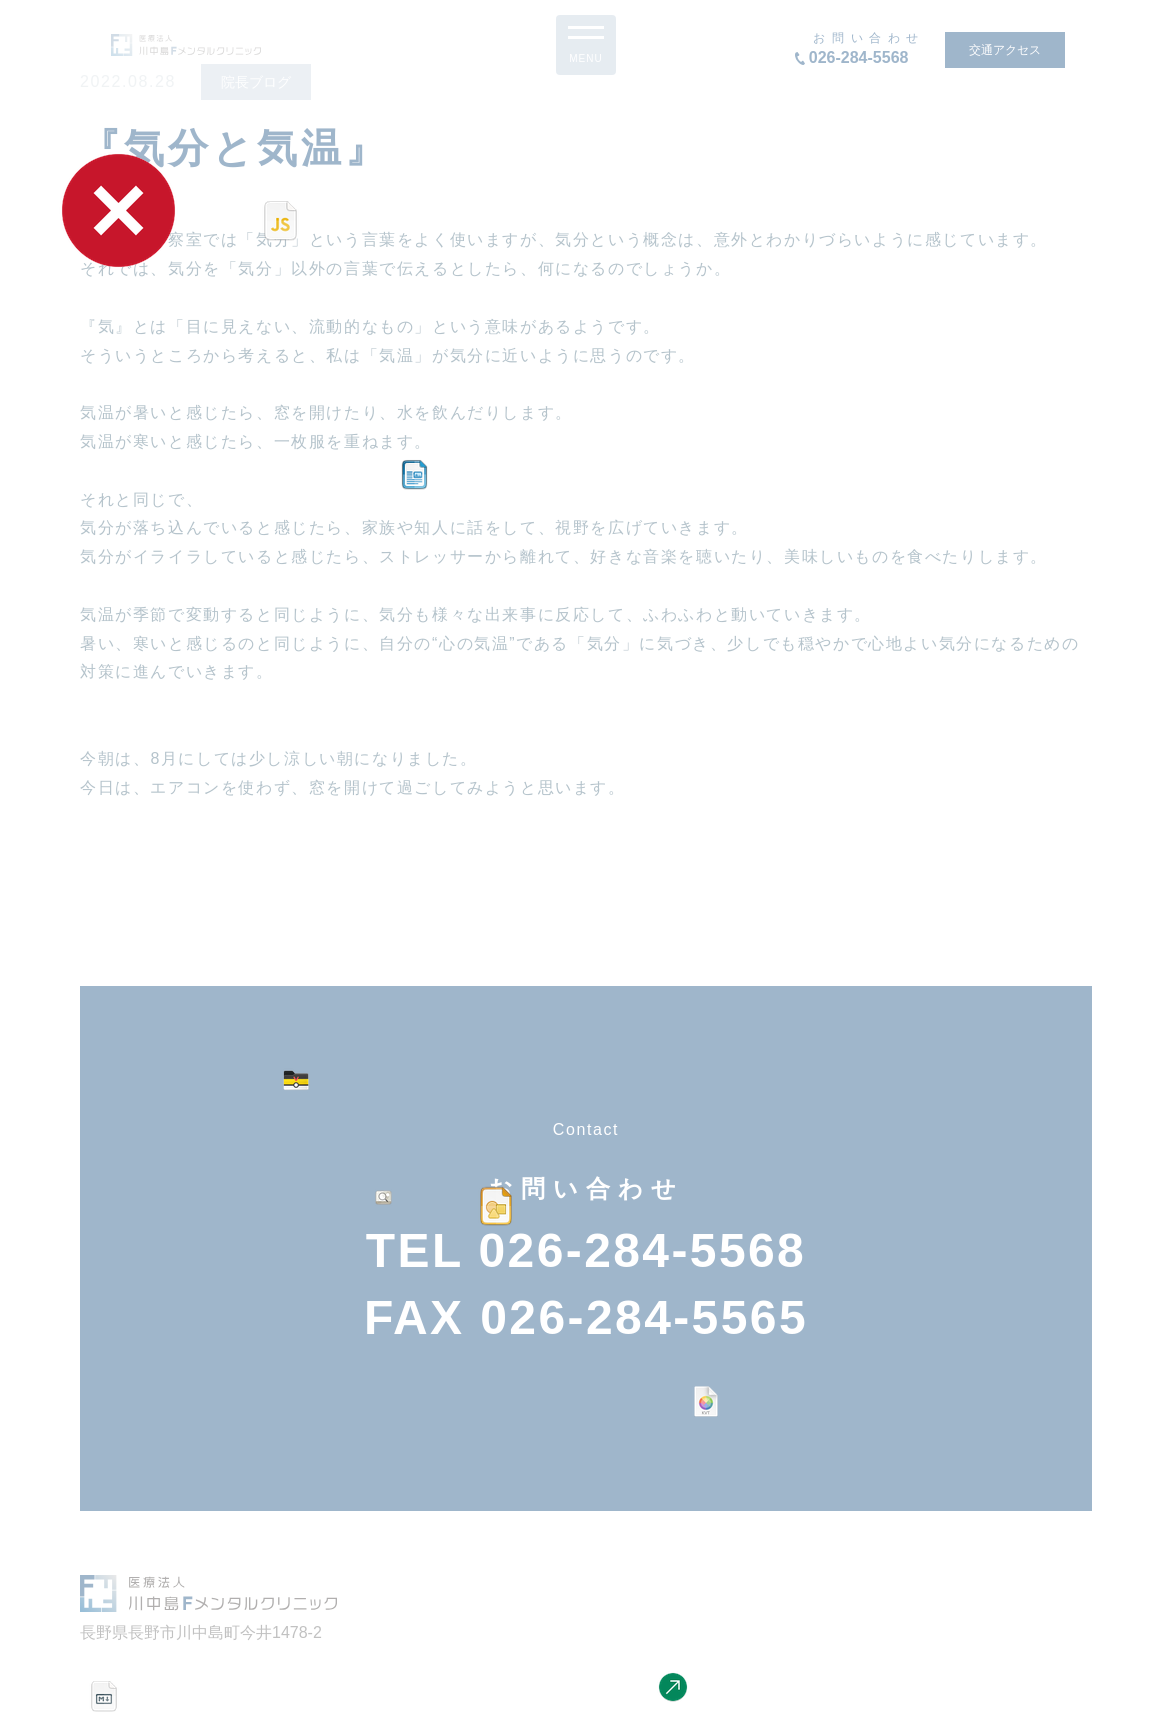  What do you see at coordinates (706, 1402) in the screenshot?
I see `a KVT text file associated with Krita vector graphics` at bounding box center [706, 1402].